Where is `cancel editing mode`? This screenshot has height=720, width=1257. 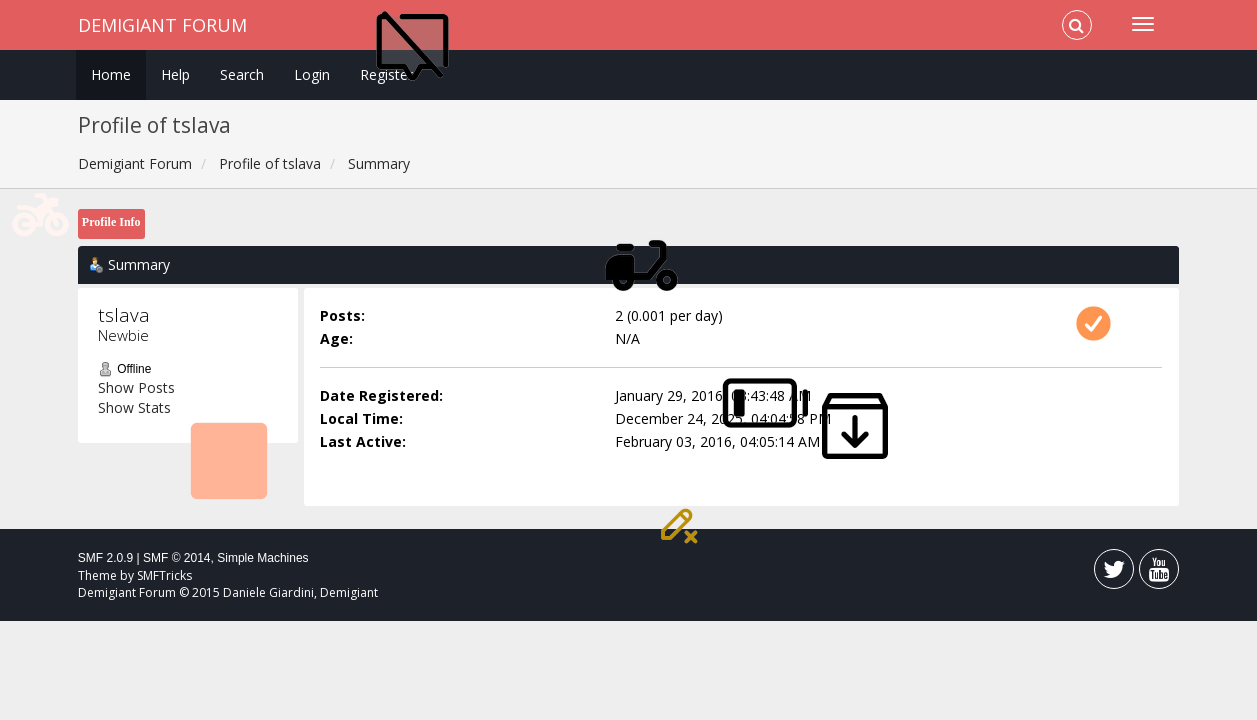 cancel editing mode is located at coordinates (677, 523).